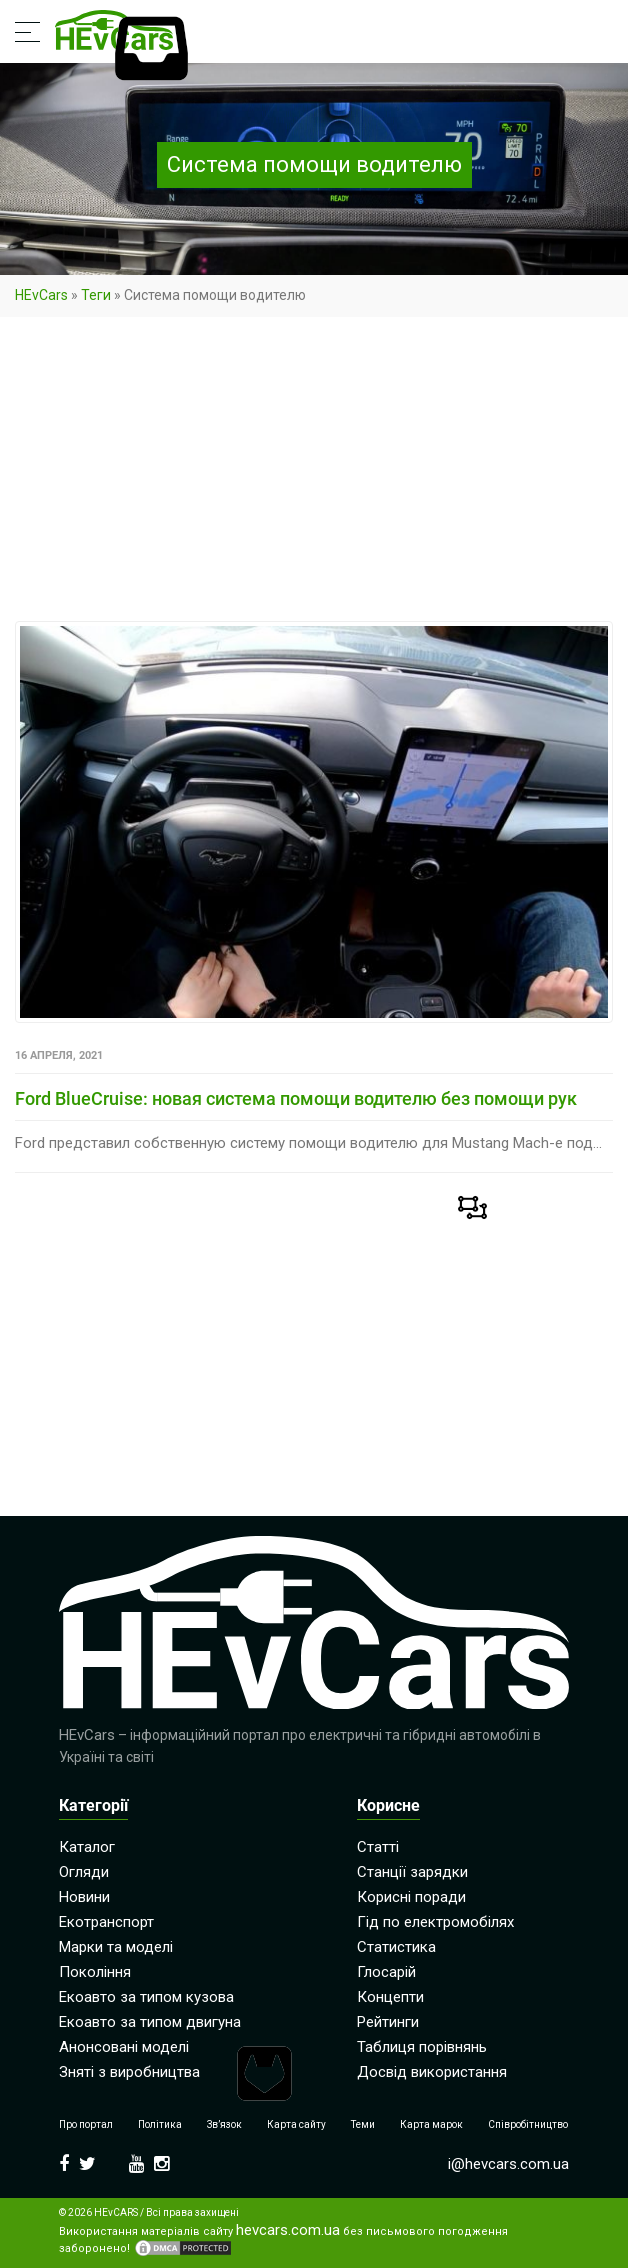 The height and width of the screenshot is (2268, 628). Describe the element at coordinates (264, 2073) in the screenshot. I see `open GitLab` at that location.